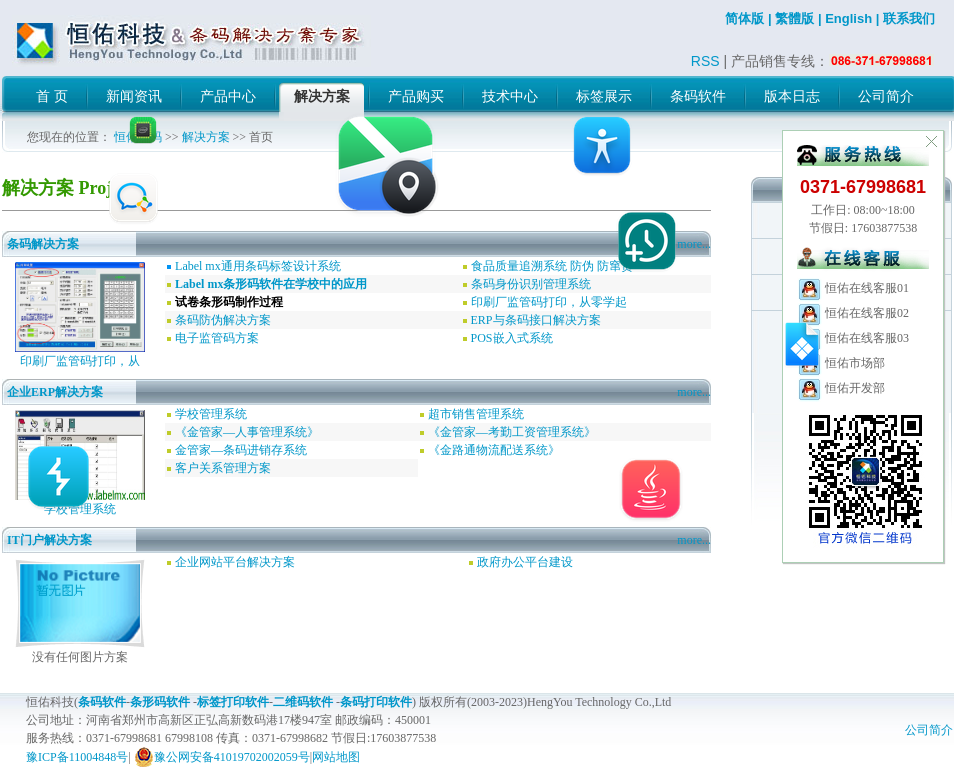 Image resolution: width=954 pixels, height=767 pixels. What do you see at coordinates (602, 145) in the screenshot?
I see `open accessibility settings` at bounding box center [602, 145].